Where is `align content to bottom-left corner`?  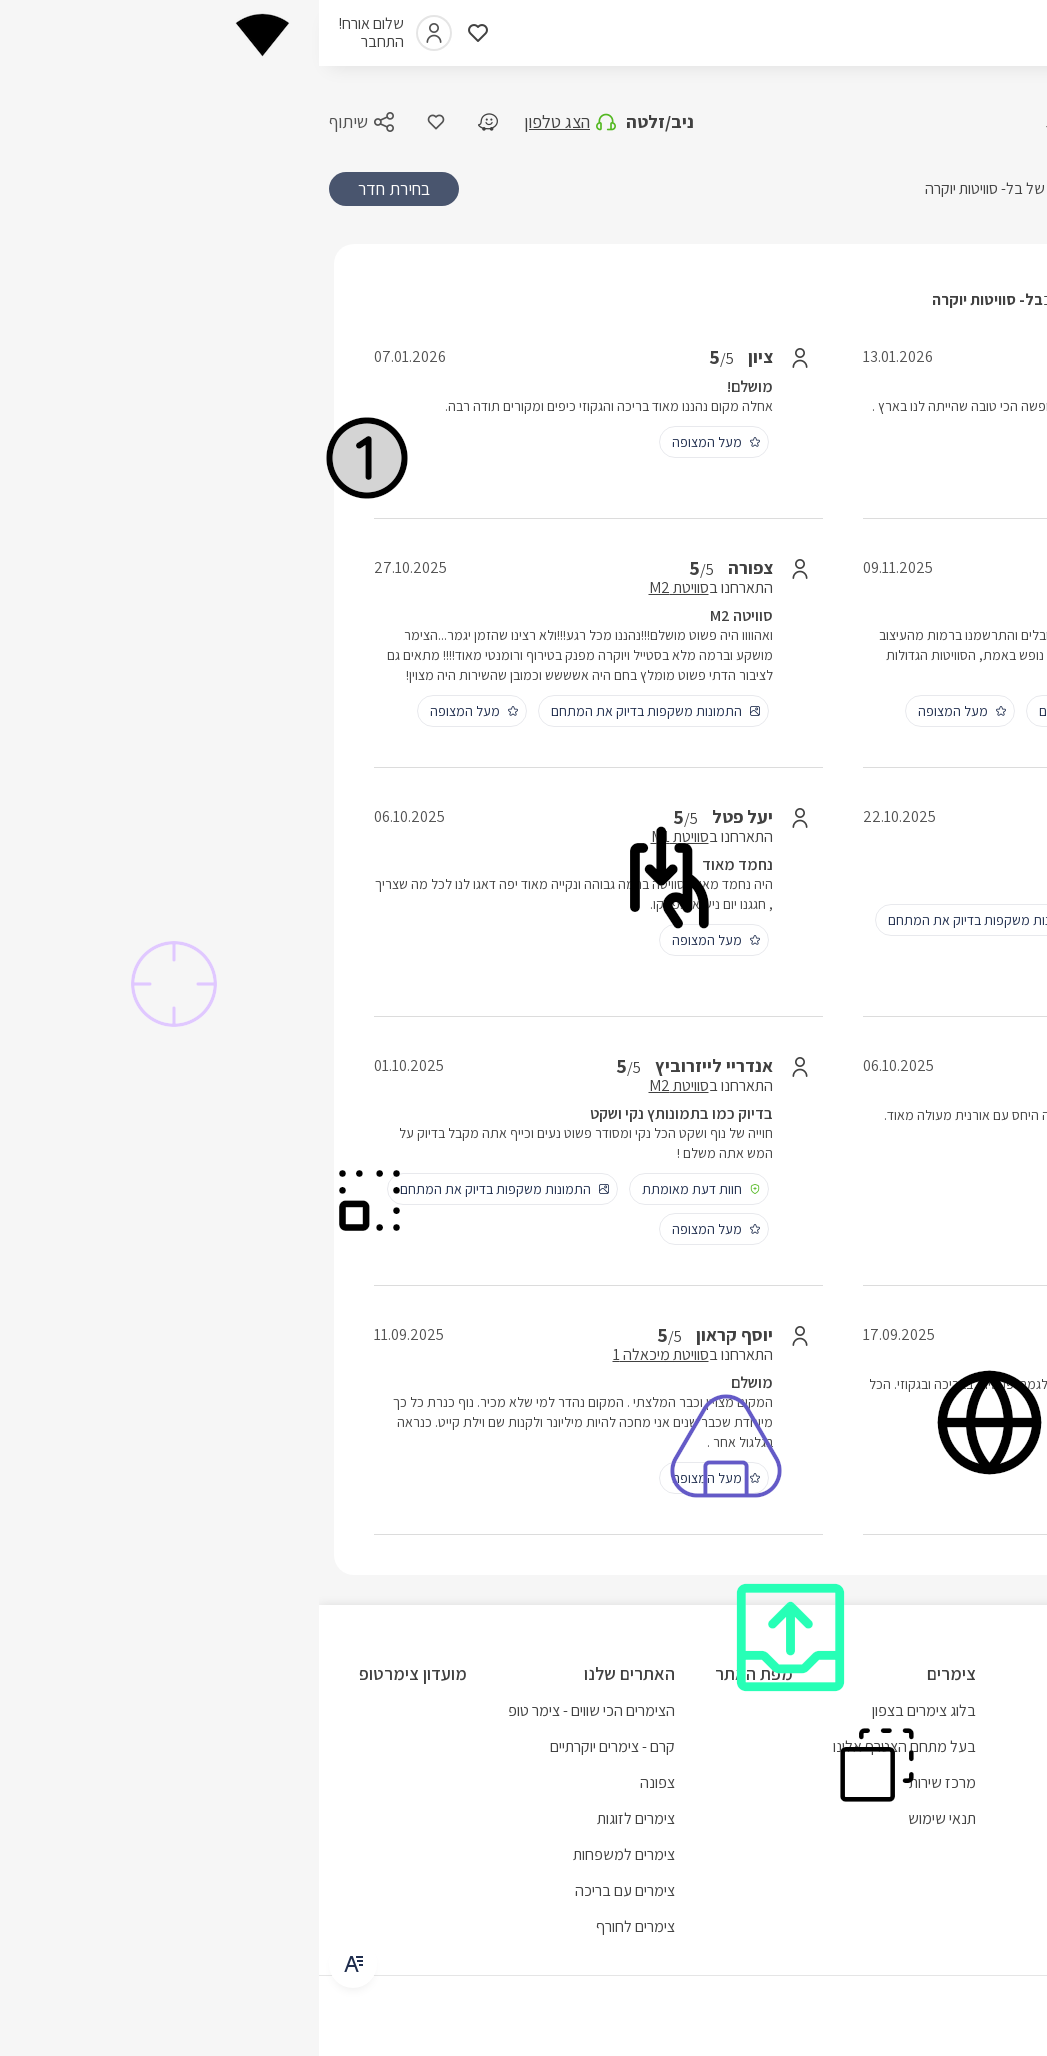
align content to bottom-left corner is located at coordinates (369, 1200).